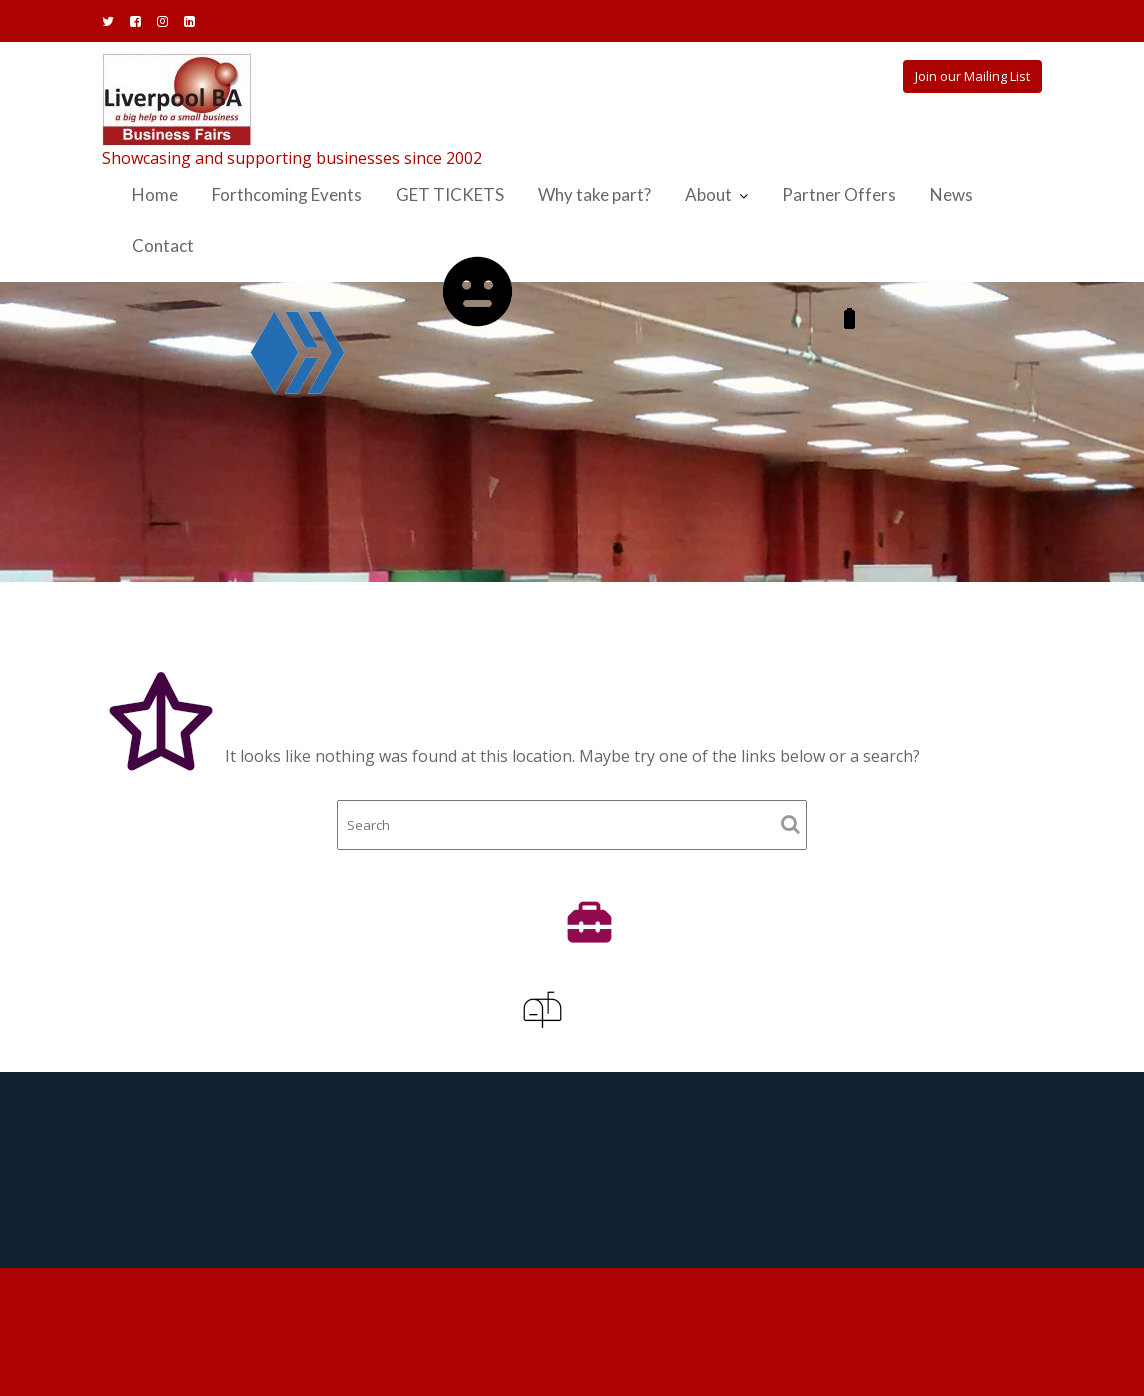 This screenshot has width=1144, height=1396. What do you see at coordinates (161, 726) in the screenshot?
I see `indicates a partial or half-star rating` at bounding box center [161, 726].